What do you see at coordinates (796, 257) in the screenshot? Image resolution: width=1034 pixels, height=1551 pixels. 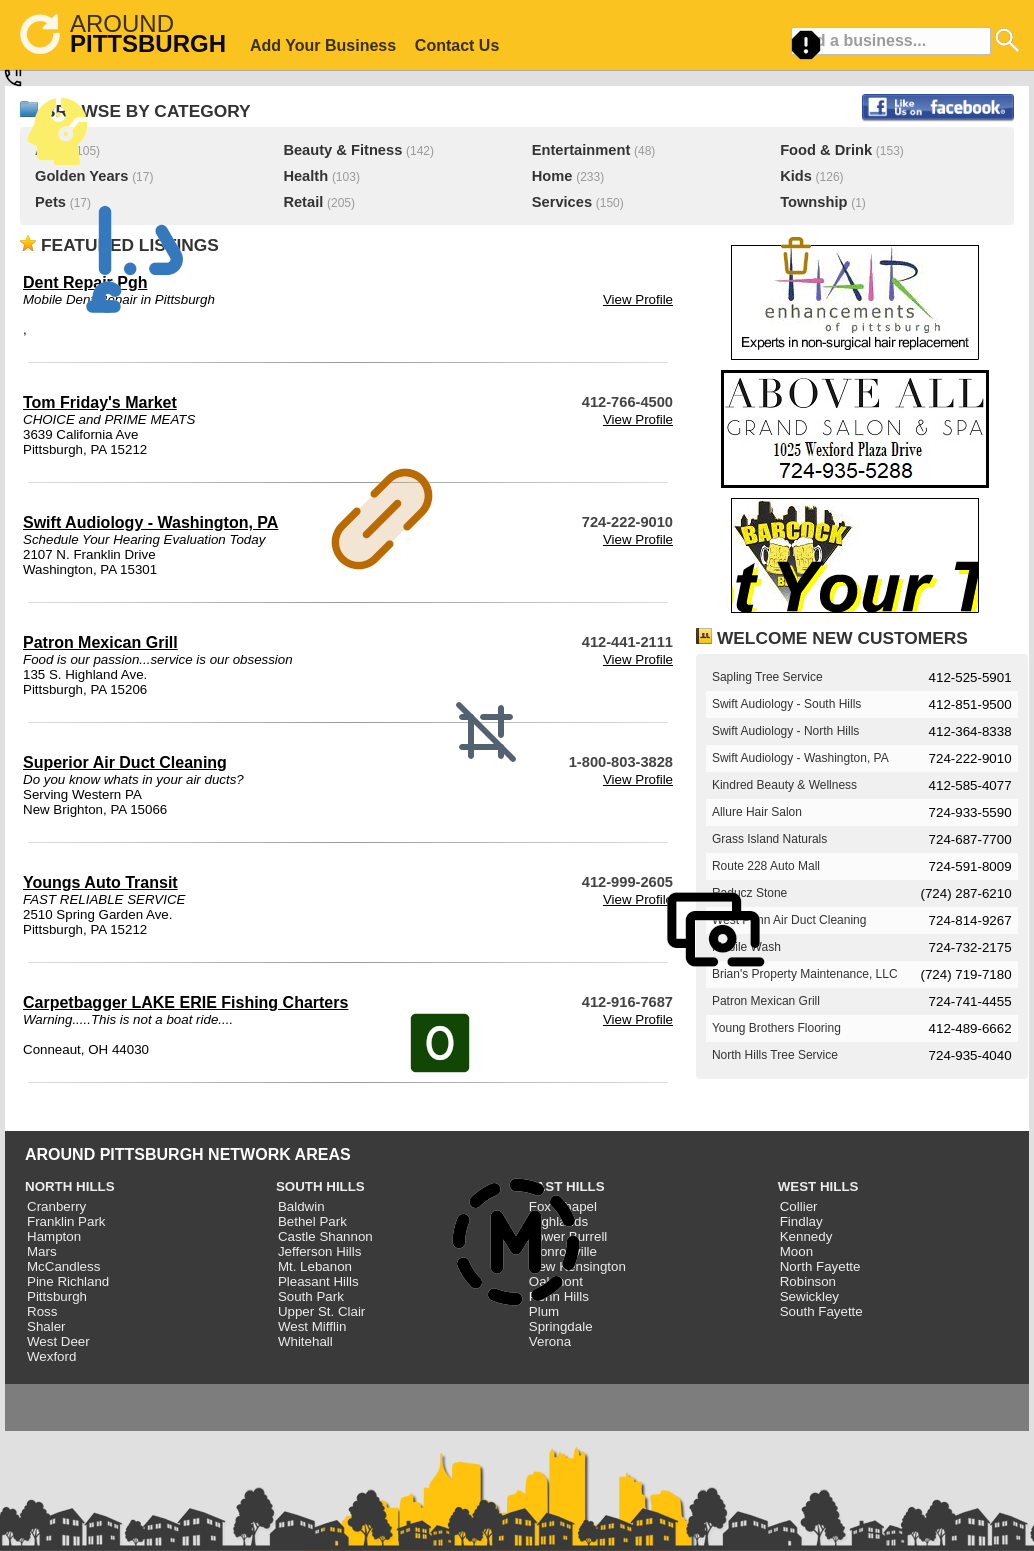 I see `delete this item` at bounding box center [796, 257].